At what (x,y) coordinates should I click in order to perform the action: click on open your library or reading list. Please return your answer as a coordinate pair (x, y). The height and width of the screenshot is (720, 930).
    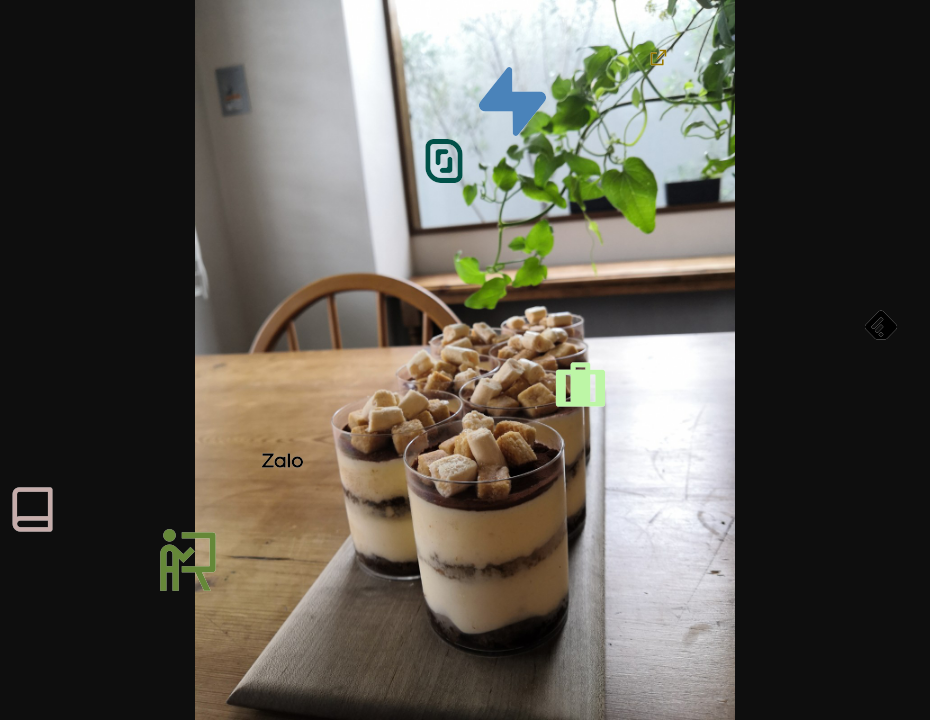
    Looking at the image, I should click on (32, 509).